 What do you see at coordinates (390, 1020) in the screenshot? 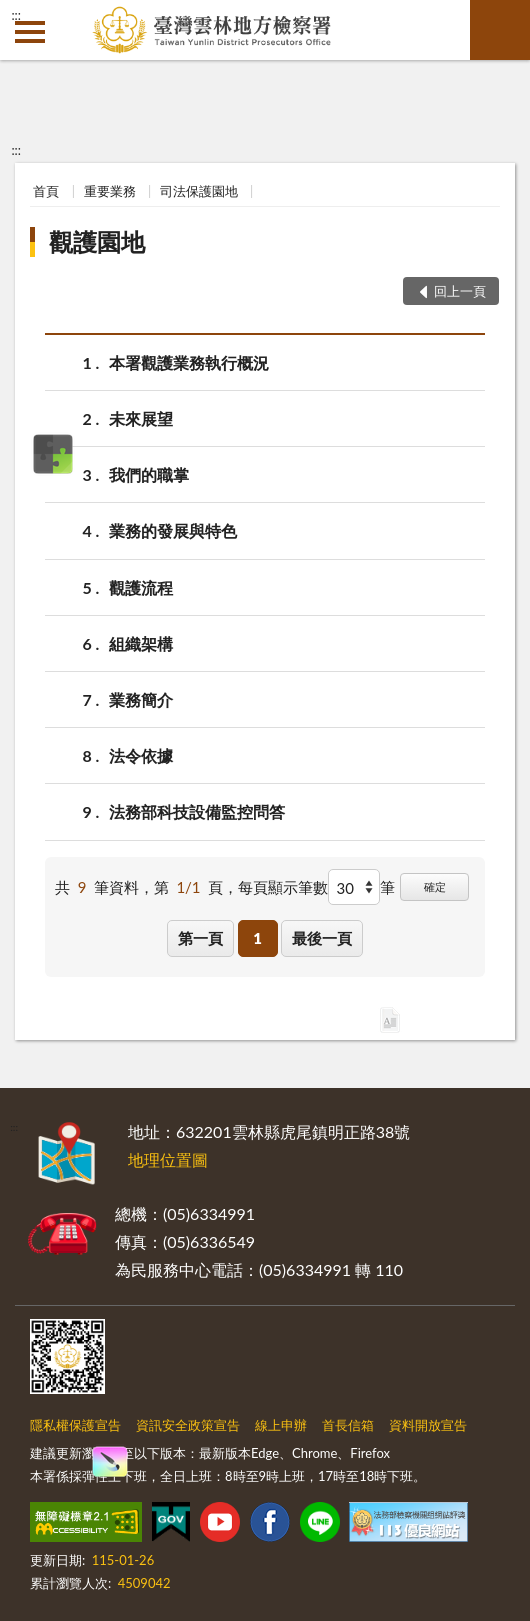
I see `open a rich text document` at bounding box center [390, 1020].